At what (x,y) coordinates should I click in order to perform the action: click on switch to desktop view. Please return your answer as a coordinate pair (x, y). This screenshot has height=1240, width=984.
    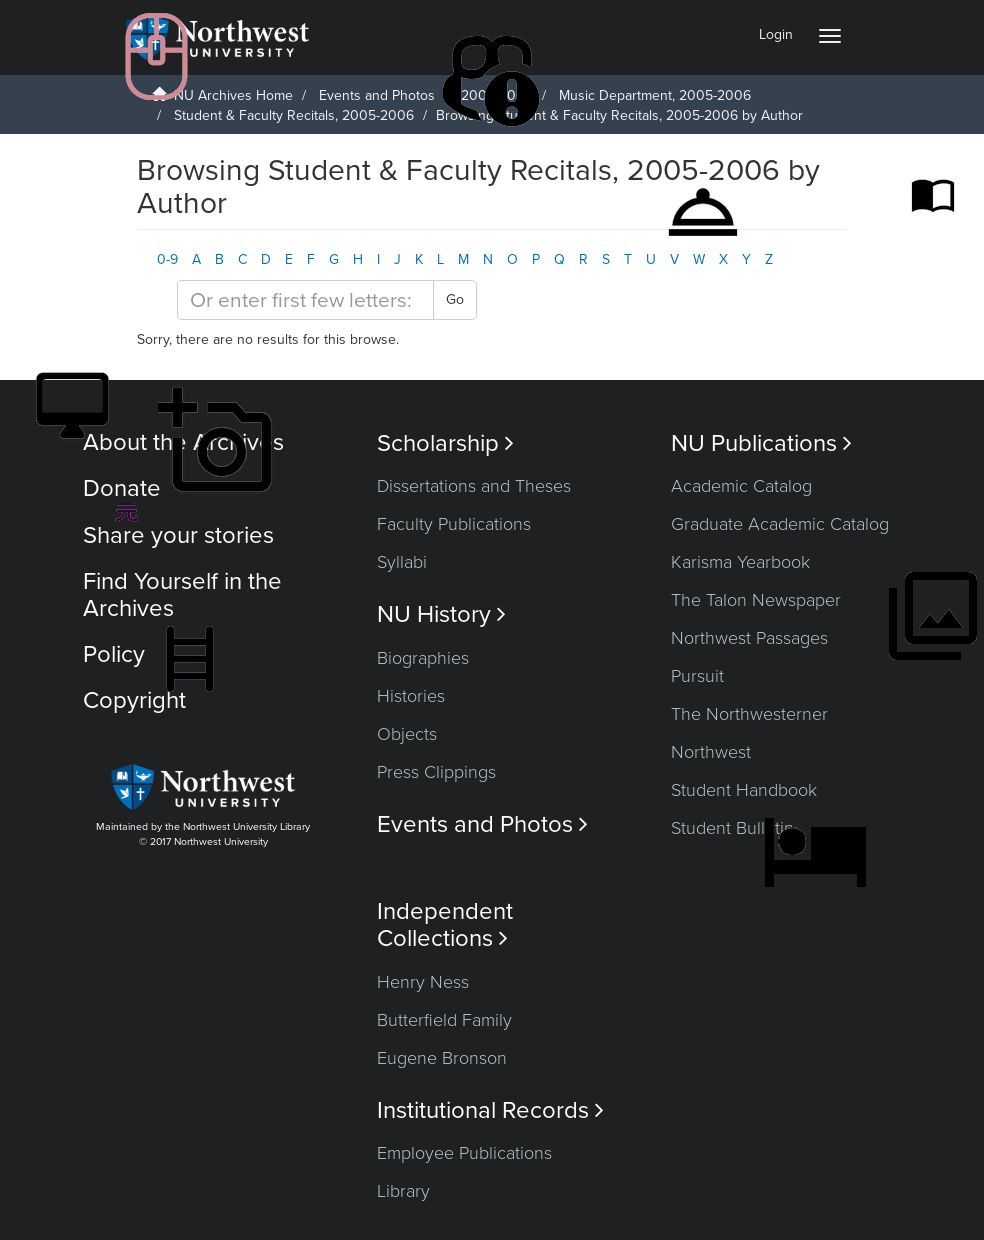
    Looking at the image, I should click on (72, 405).